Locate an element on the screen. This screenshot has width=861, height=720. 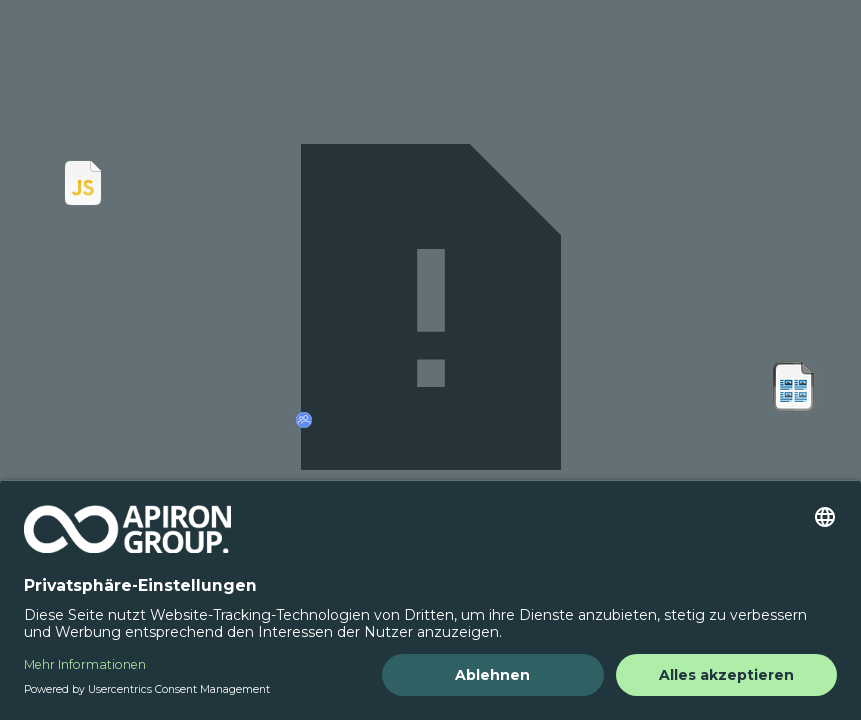
open an opendocument master document file is located at coordinates (793, 386).